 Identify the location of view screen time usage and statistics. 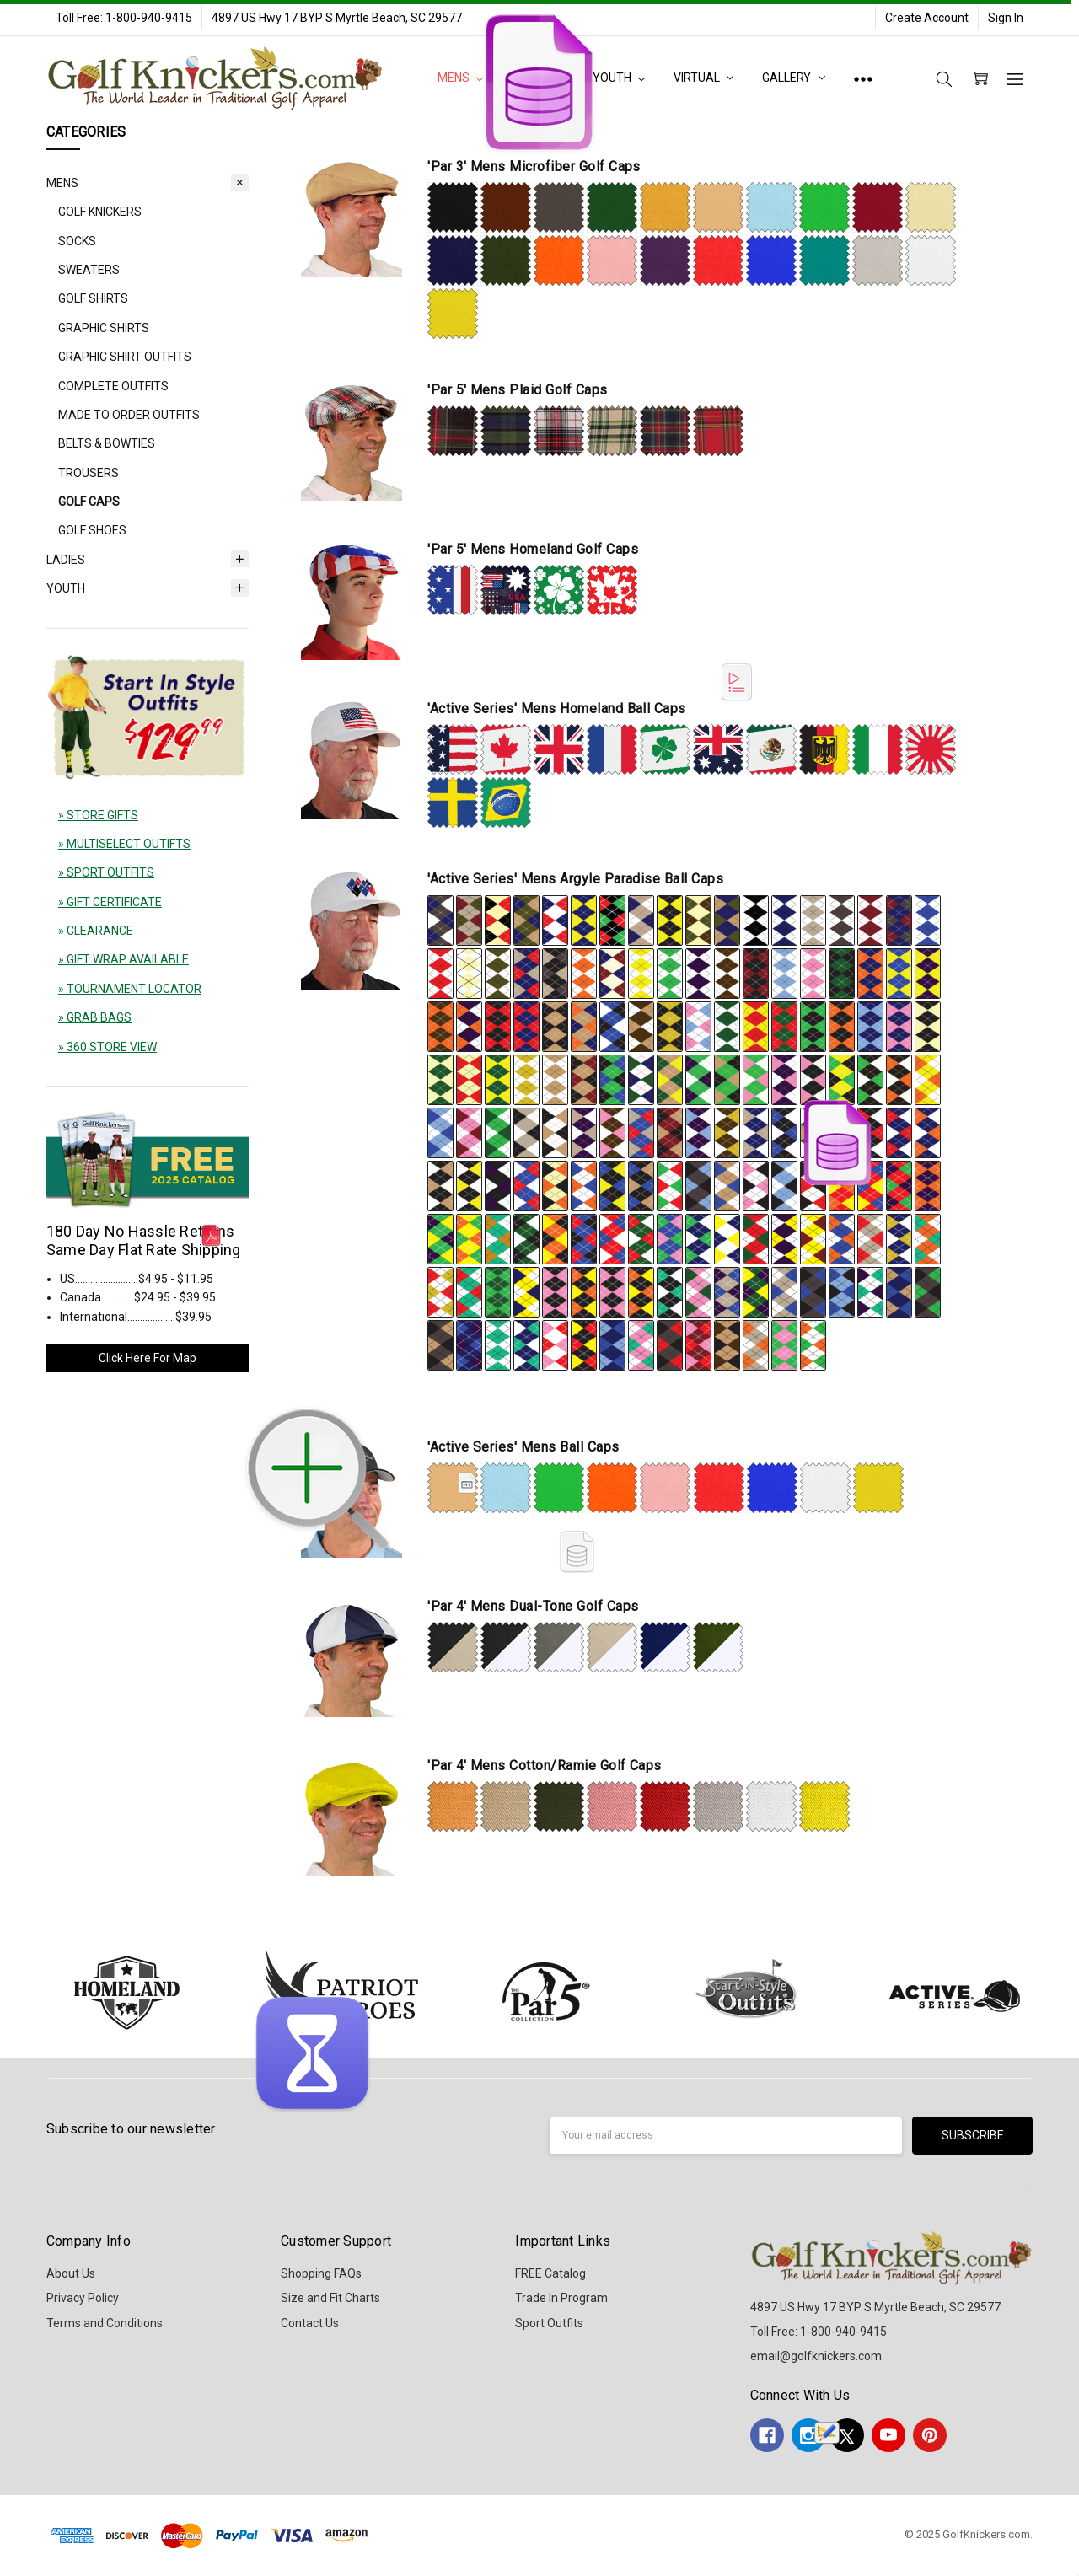
(312, 2053).